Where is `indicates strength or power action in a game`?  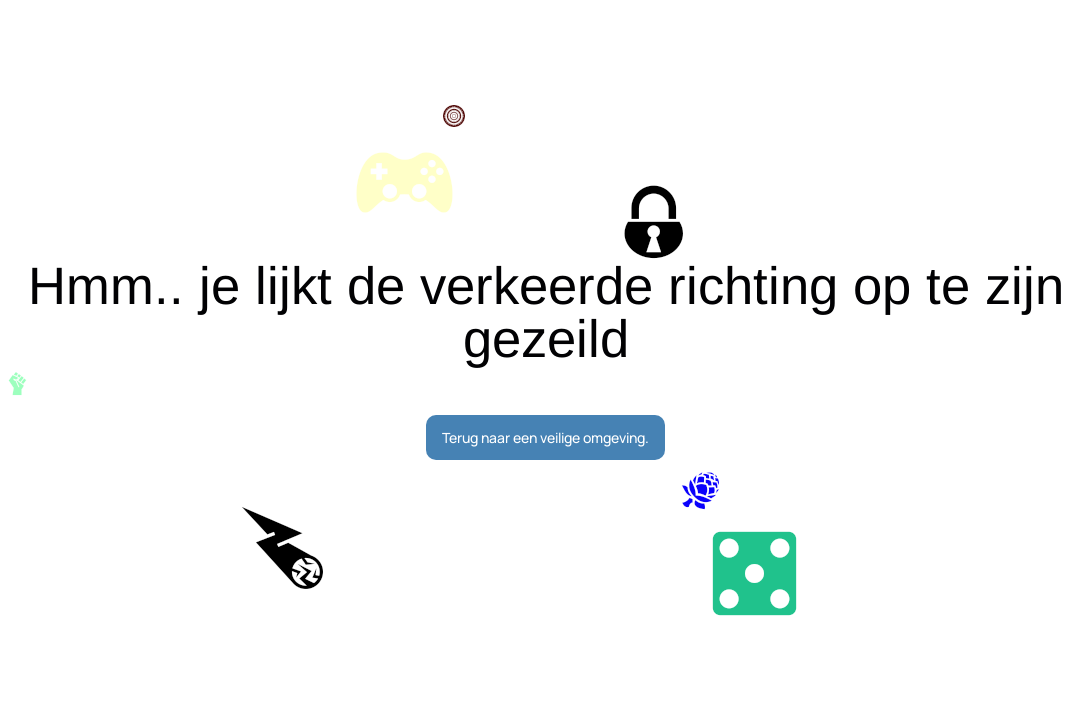 indicates strength or power action in a game is located at coordinates (17, 383).